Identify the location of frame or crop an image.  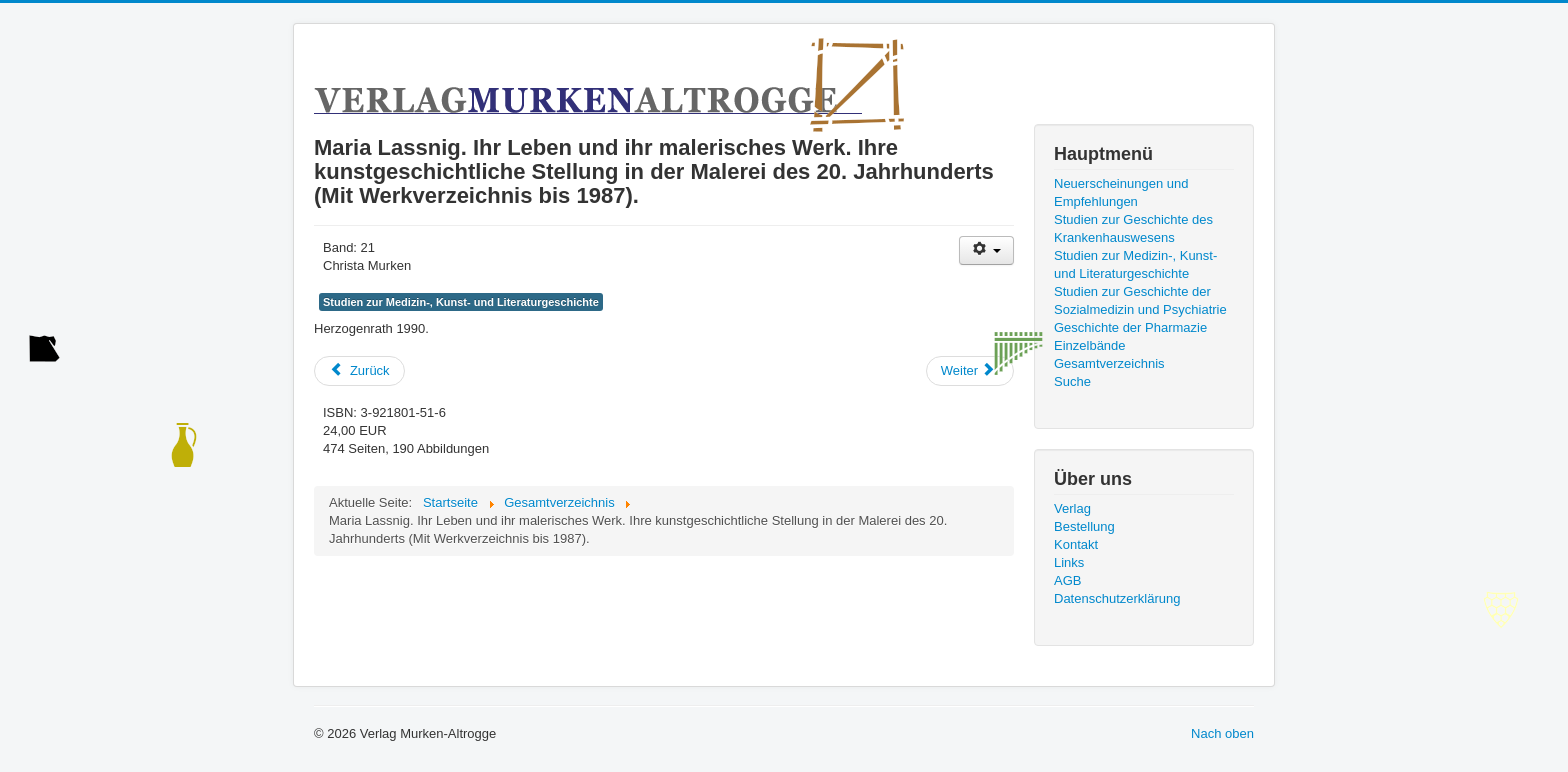
(857, 85).